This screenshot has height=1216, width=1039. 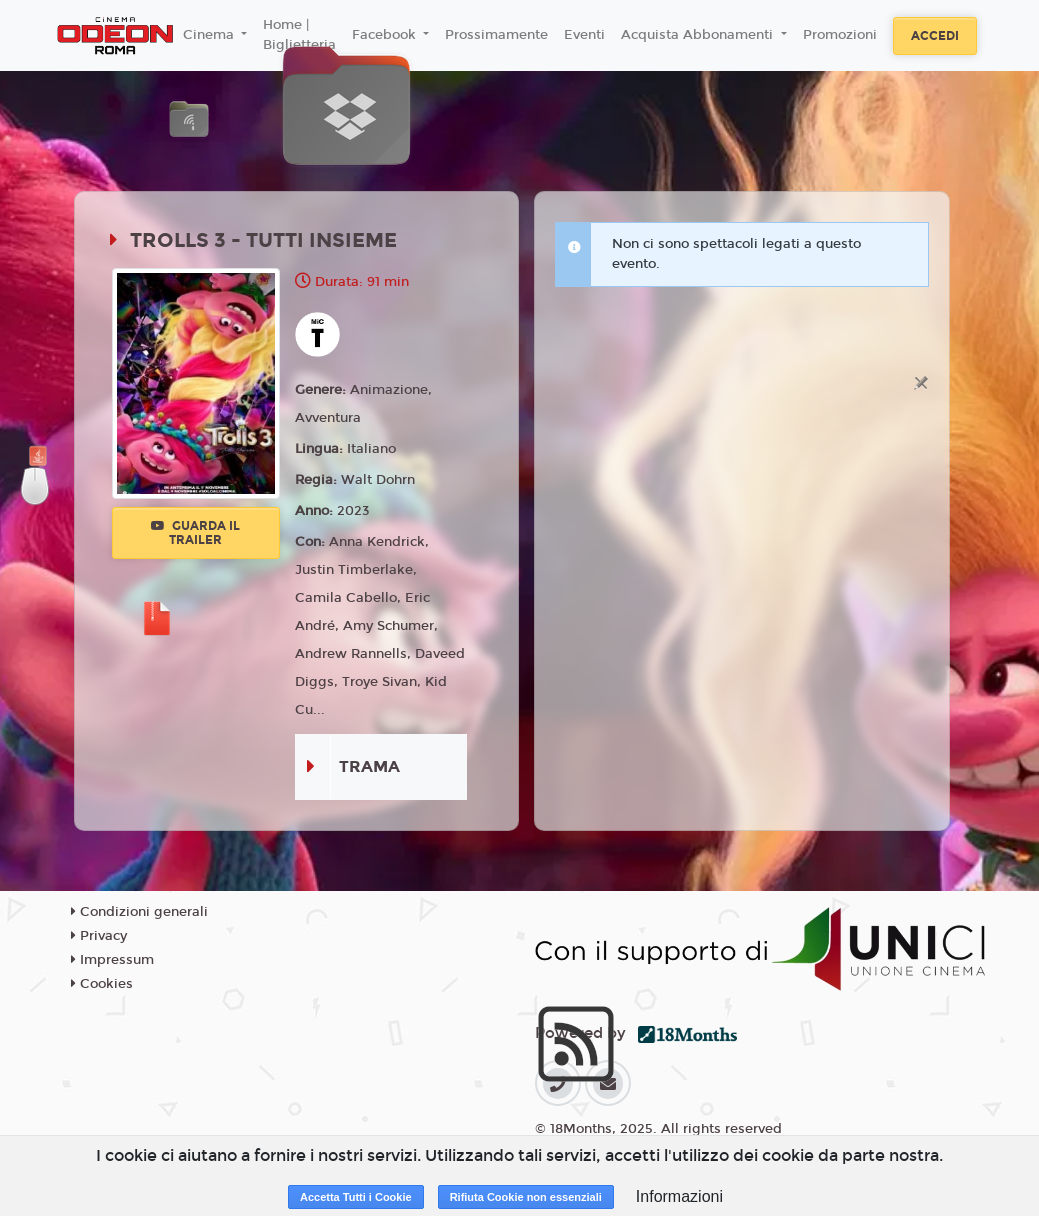 I want to click on a java archive (.jar) file, so click(x=38, y=456).